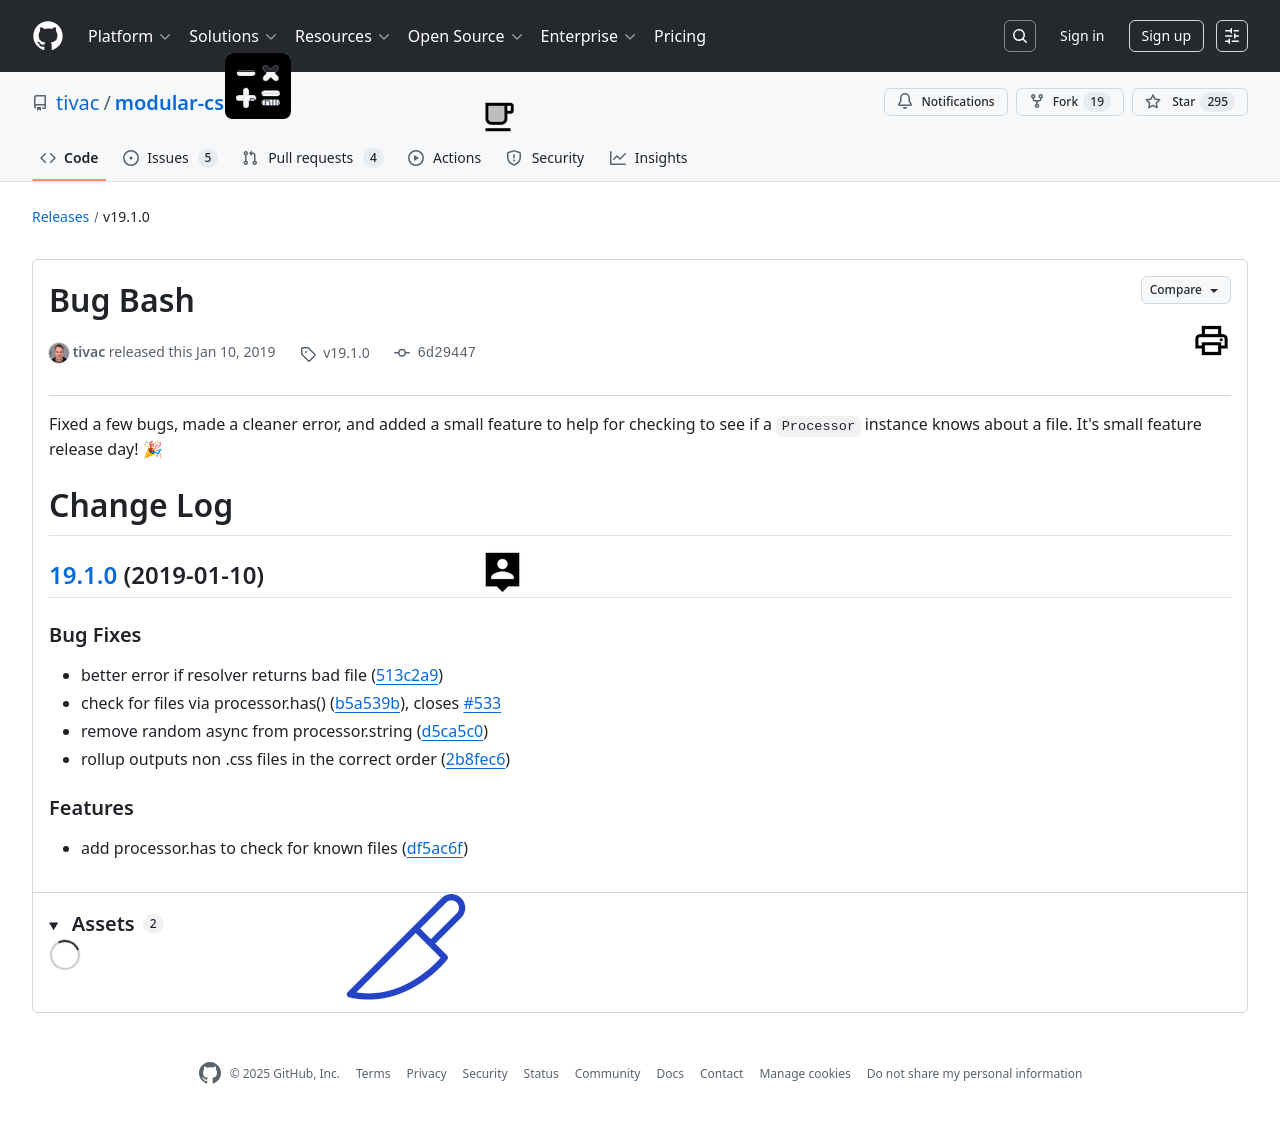  Describe the element at coordinates (1211, 340) in the screenshot. I see `print this document` at that location.